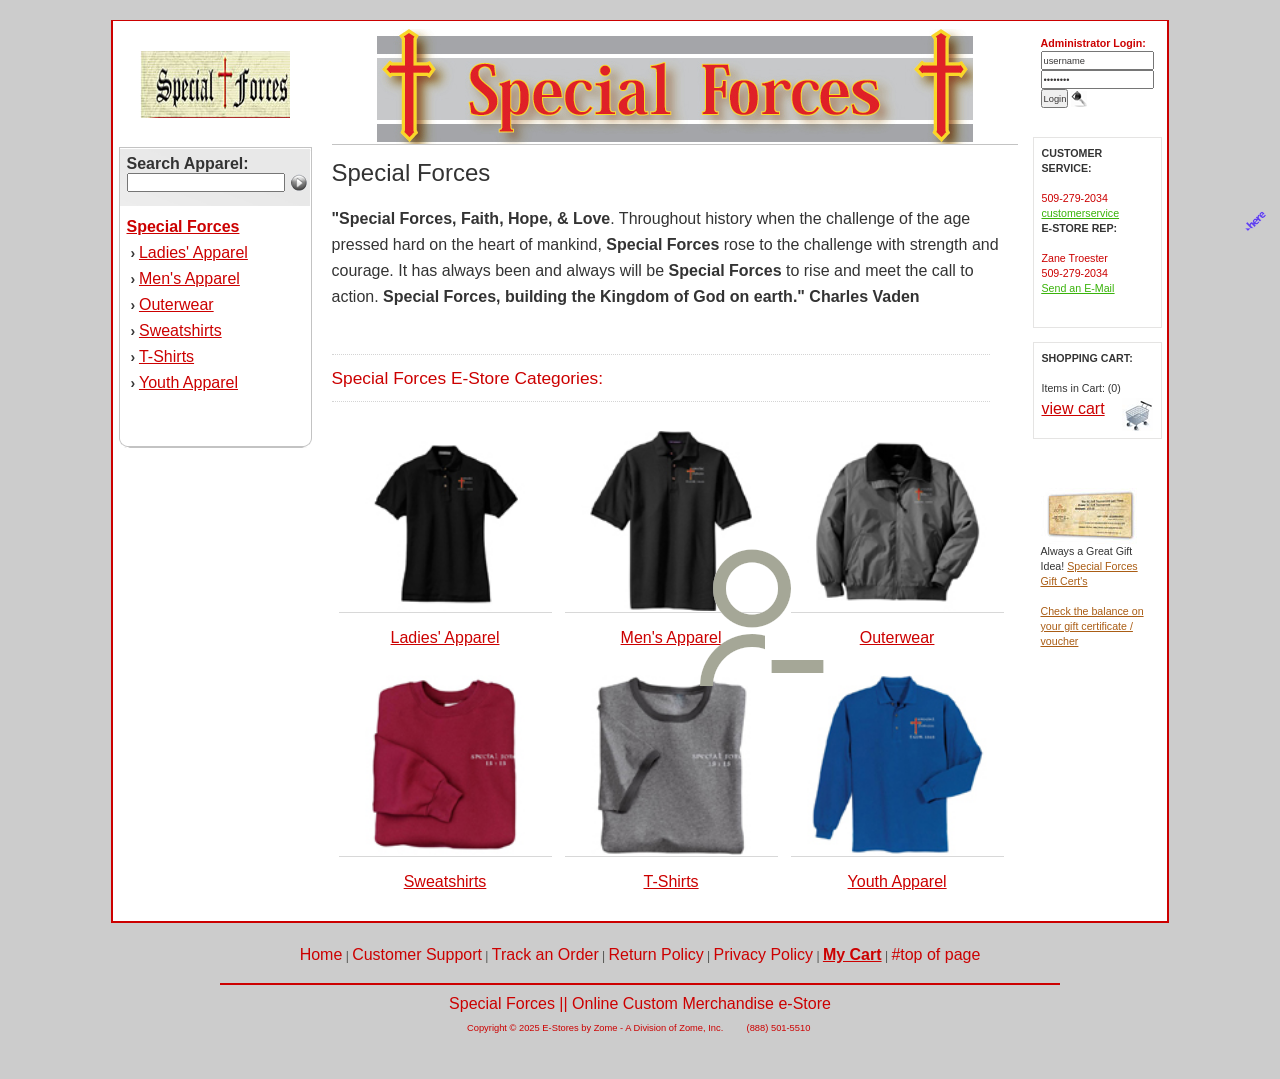 The width and height of the screenshot is (1280, 1079). What do you see at coordinates (752, 621) in the screenshot?
I see `remove a user or contact` at bounding box center [752, 621].